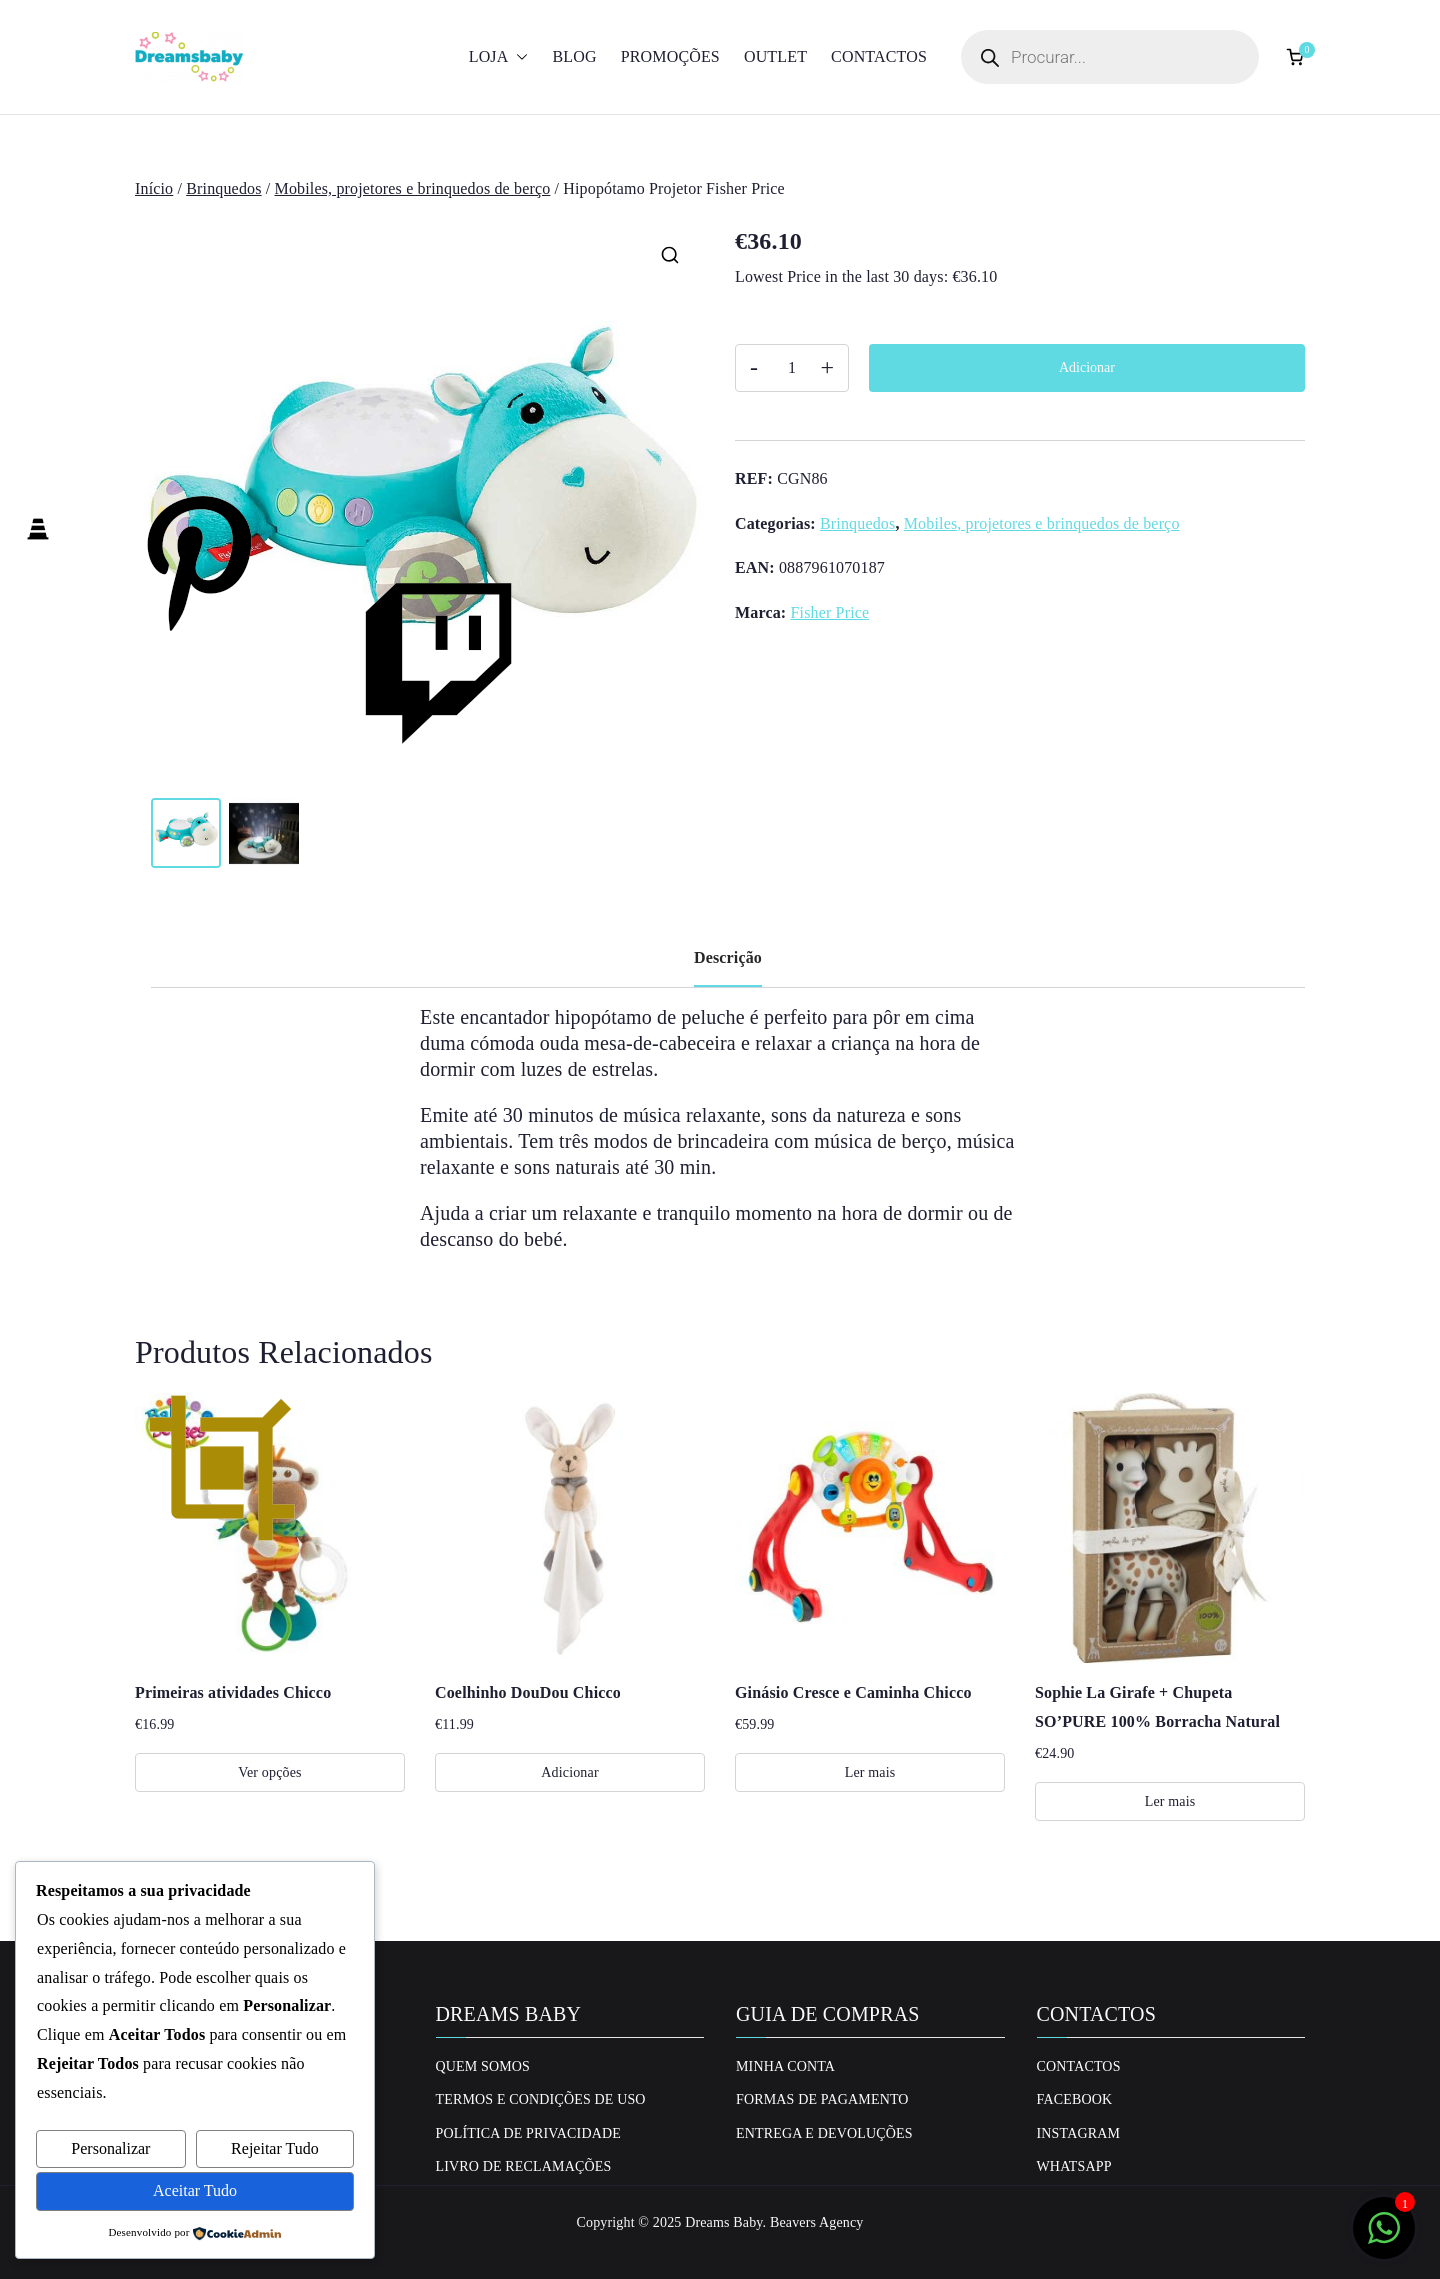  I want to click on open Pinterest app, so click(199, 563).